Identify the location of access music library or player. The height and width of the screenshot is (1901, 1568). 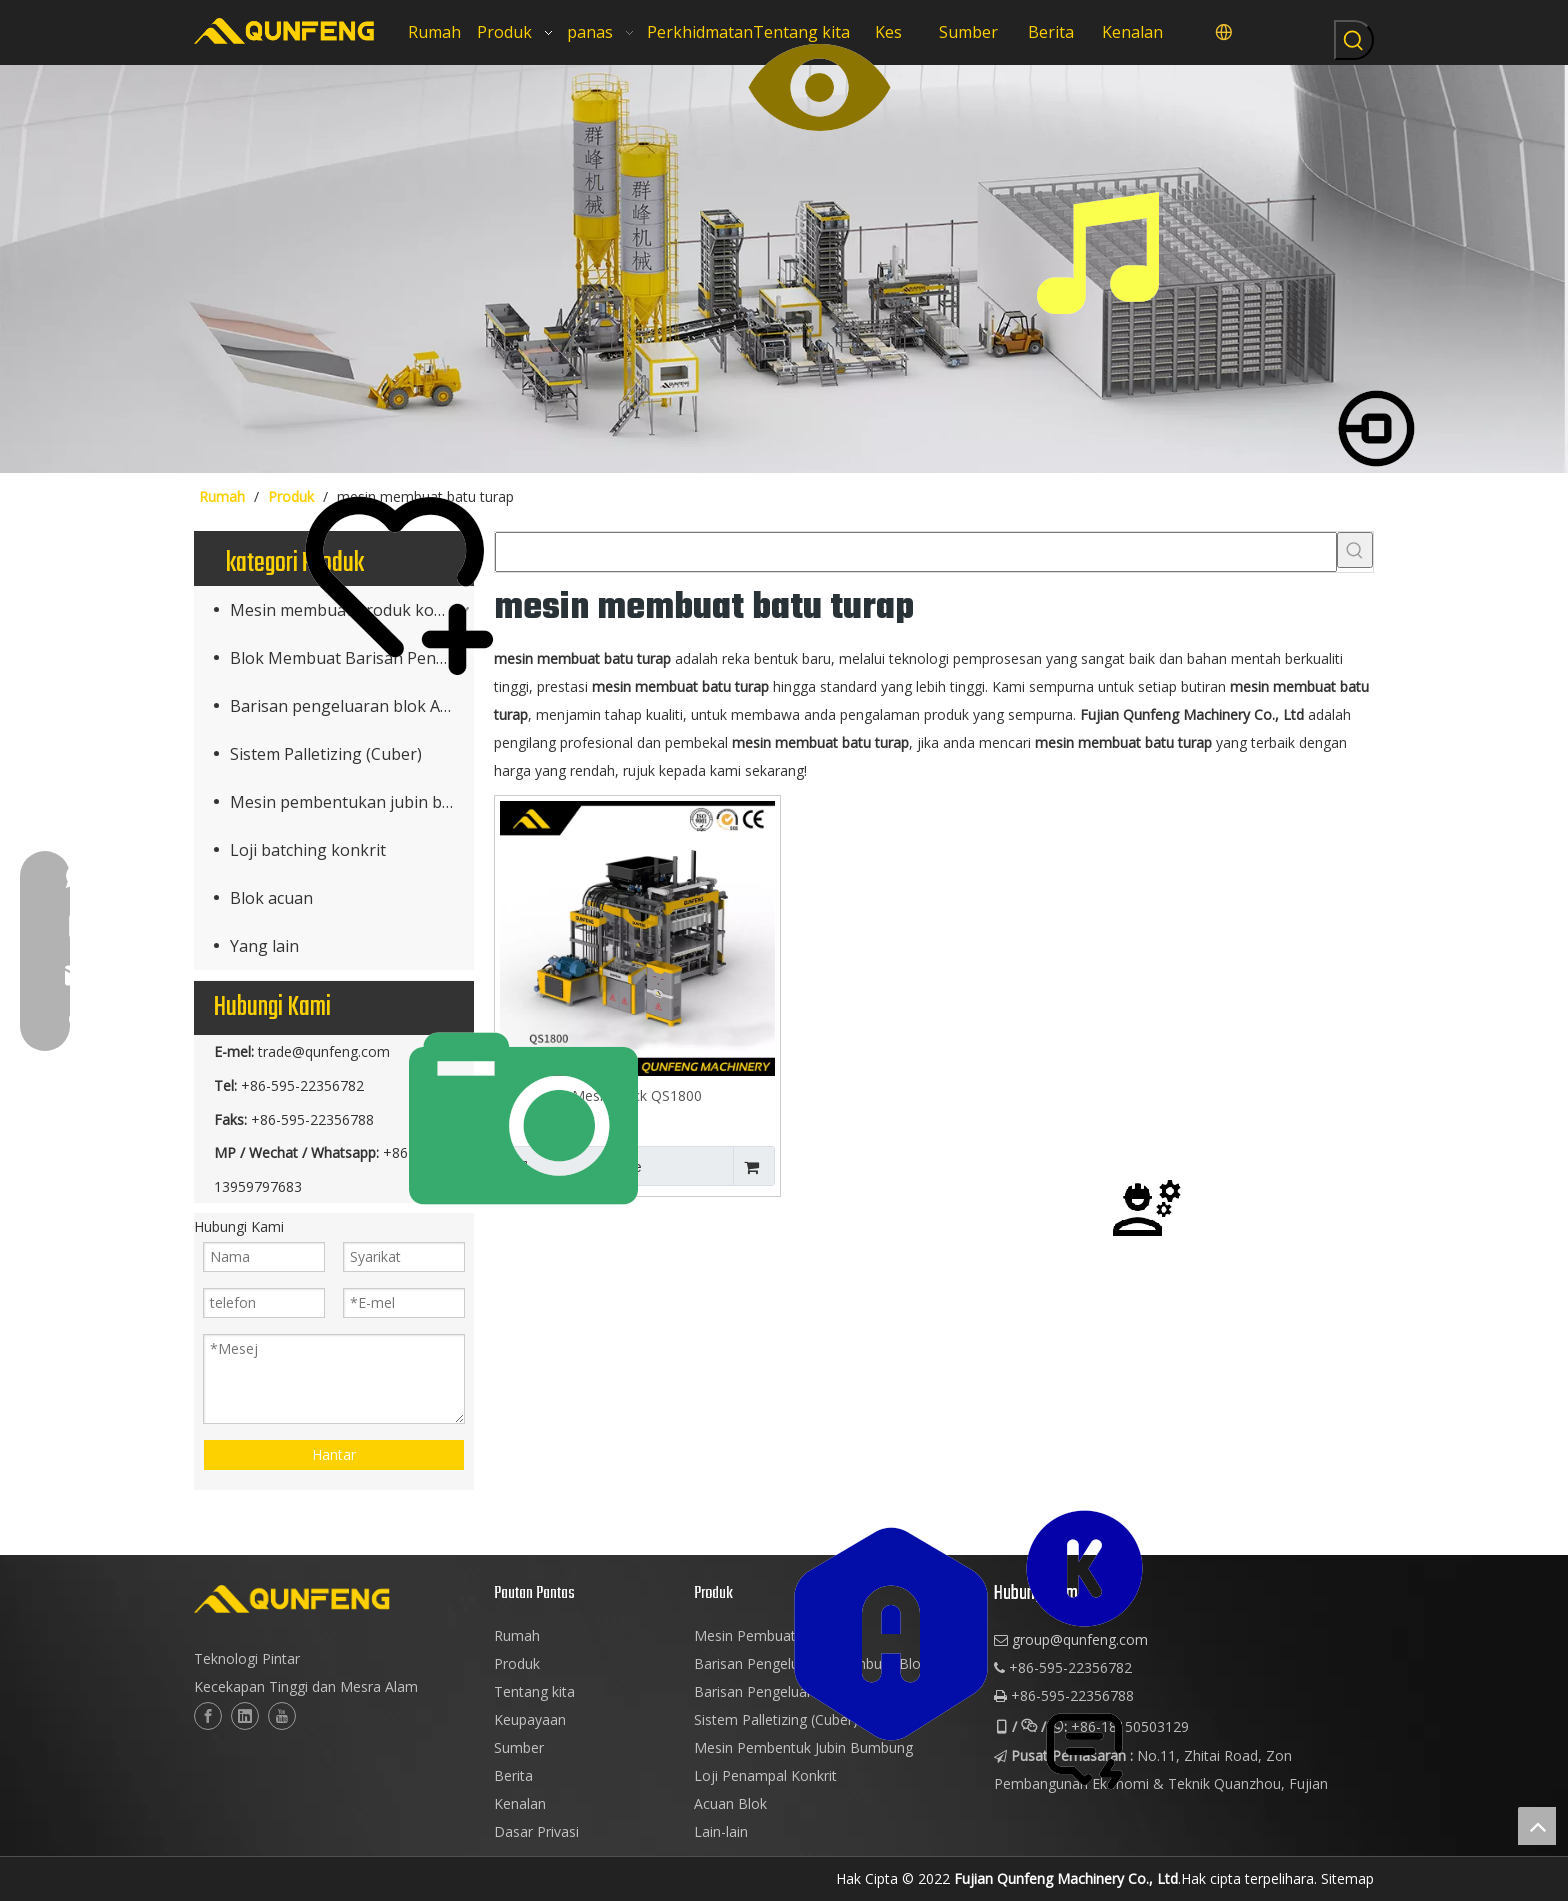
(1098, 253).